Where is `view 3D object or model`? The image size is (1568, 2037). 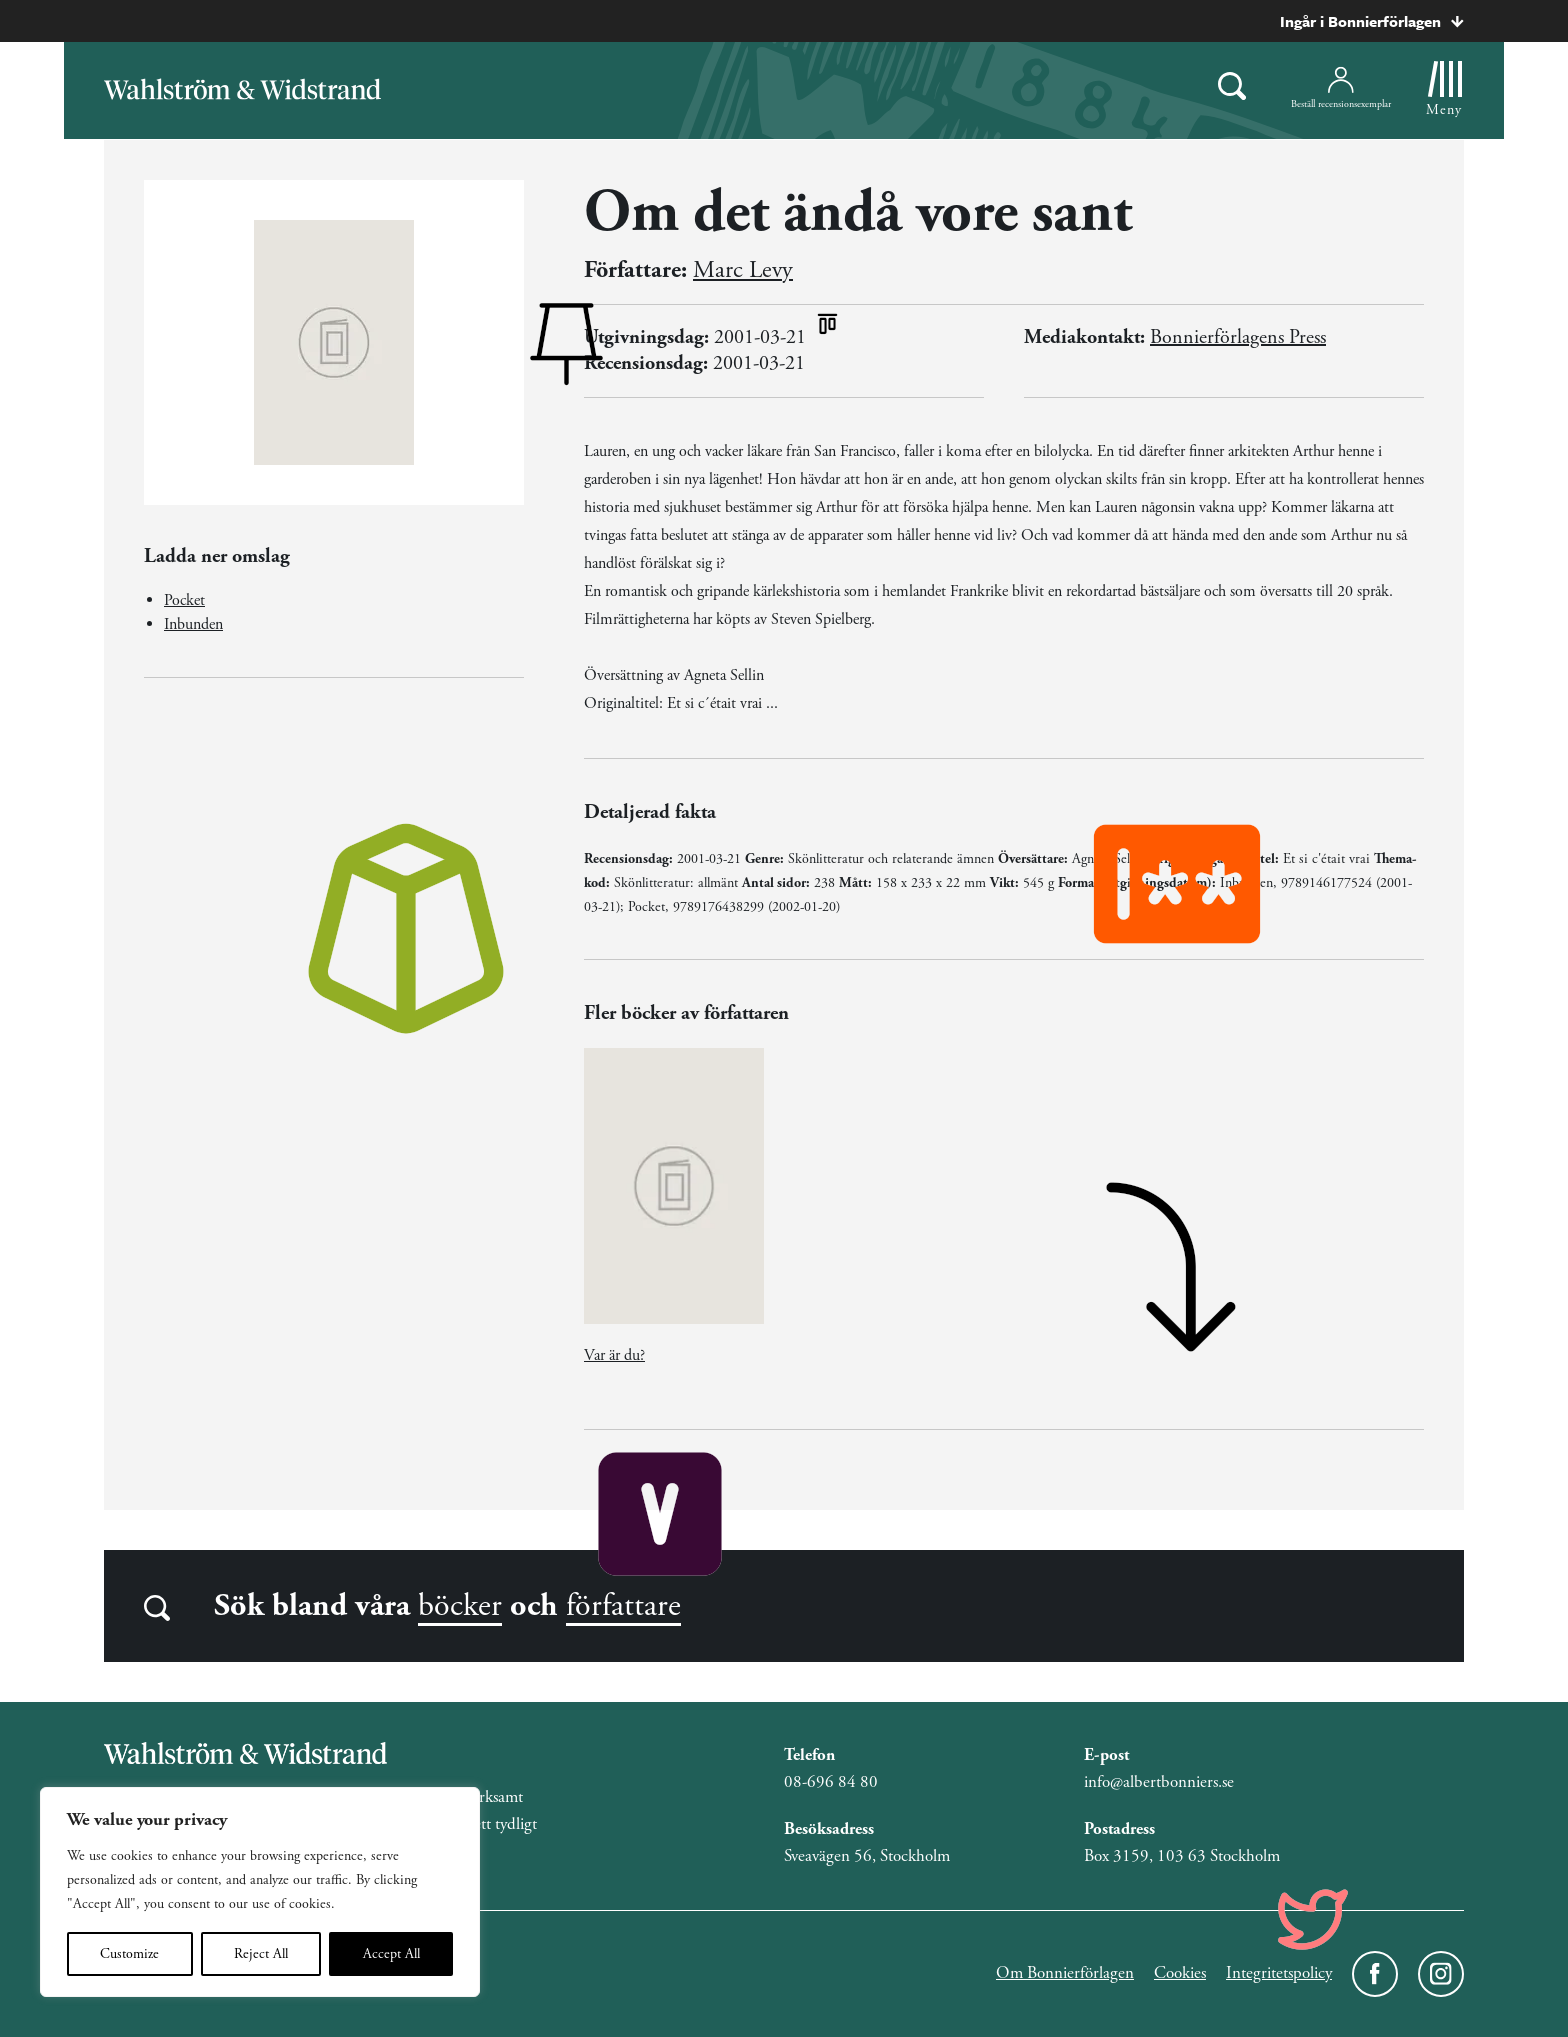
view 3D object or model is located at coordinates (406, 931).